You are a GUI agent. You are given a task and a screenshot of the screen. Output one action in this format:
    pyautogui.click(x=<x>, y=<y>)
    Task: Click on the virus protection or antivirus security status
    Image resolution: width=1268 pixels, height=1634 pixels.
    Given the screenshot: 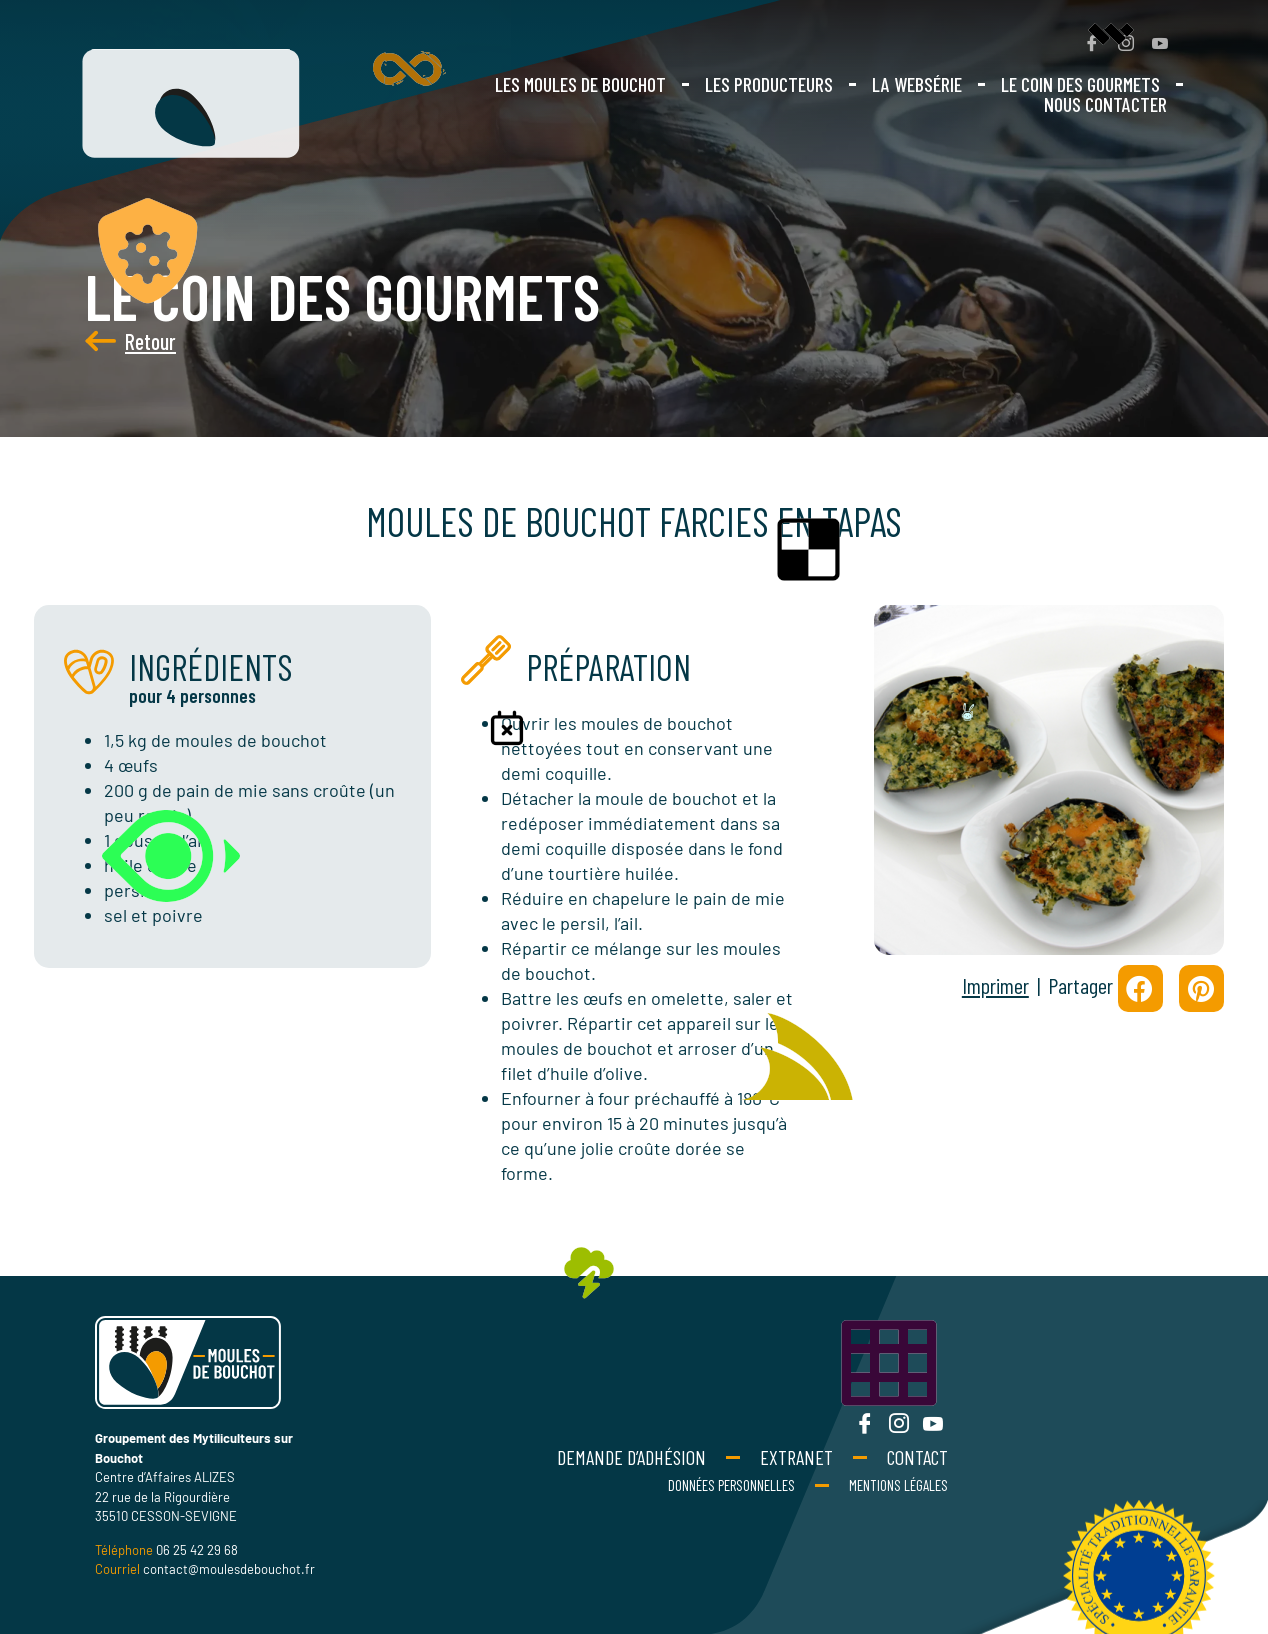 What is the action you would take?
    pyautogui.click(x=151, y=251)
    